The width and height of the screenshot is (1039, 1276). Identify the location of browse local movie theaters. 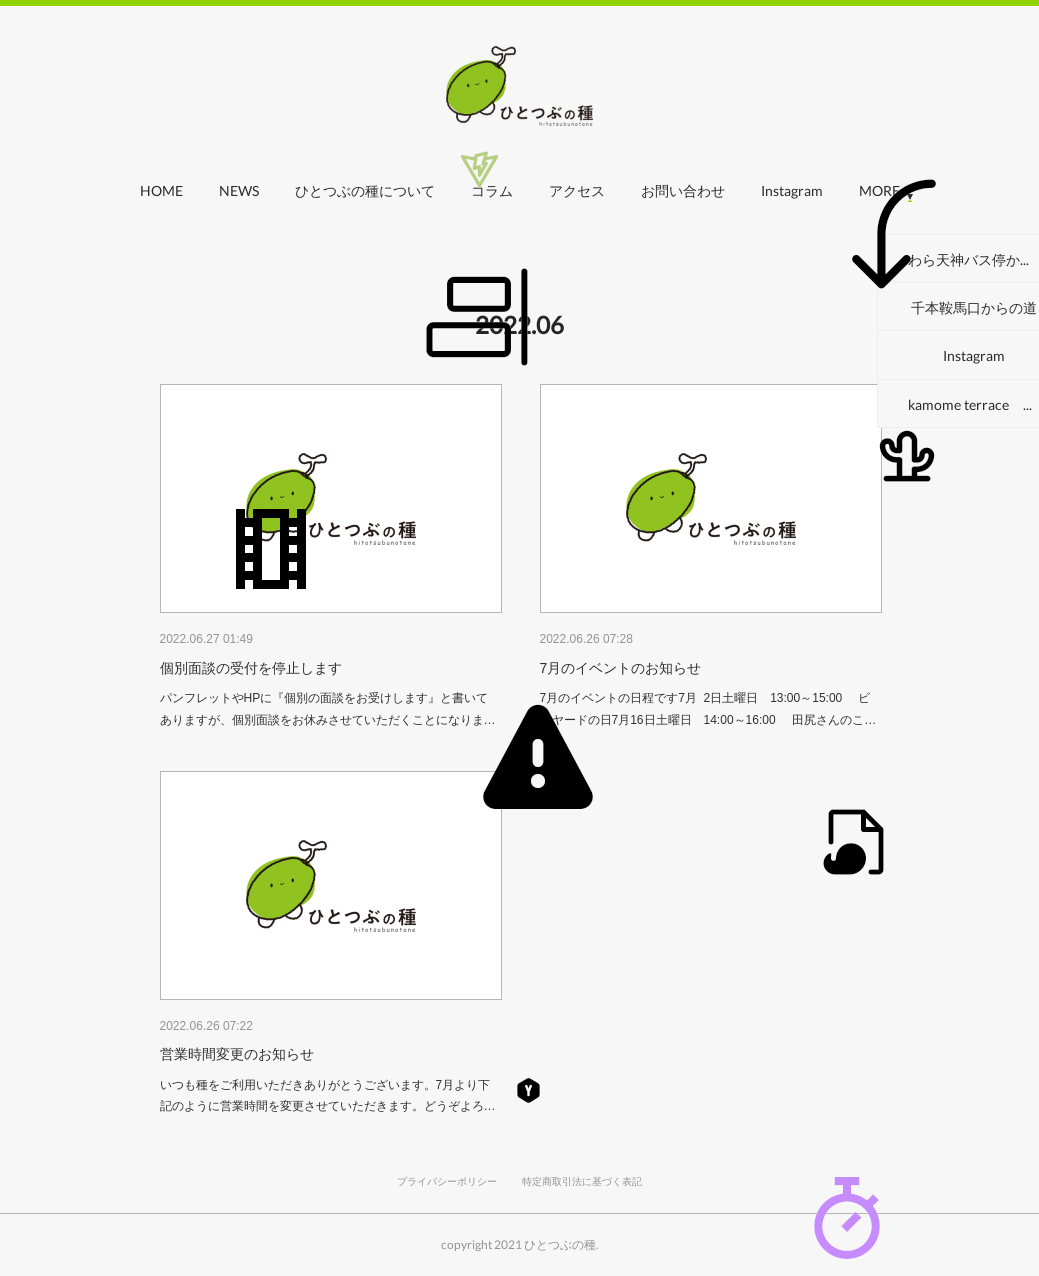
(271, 549).